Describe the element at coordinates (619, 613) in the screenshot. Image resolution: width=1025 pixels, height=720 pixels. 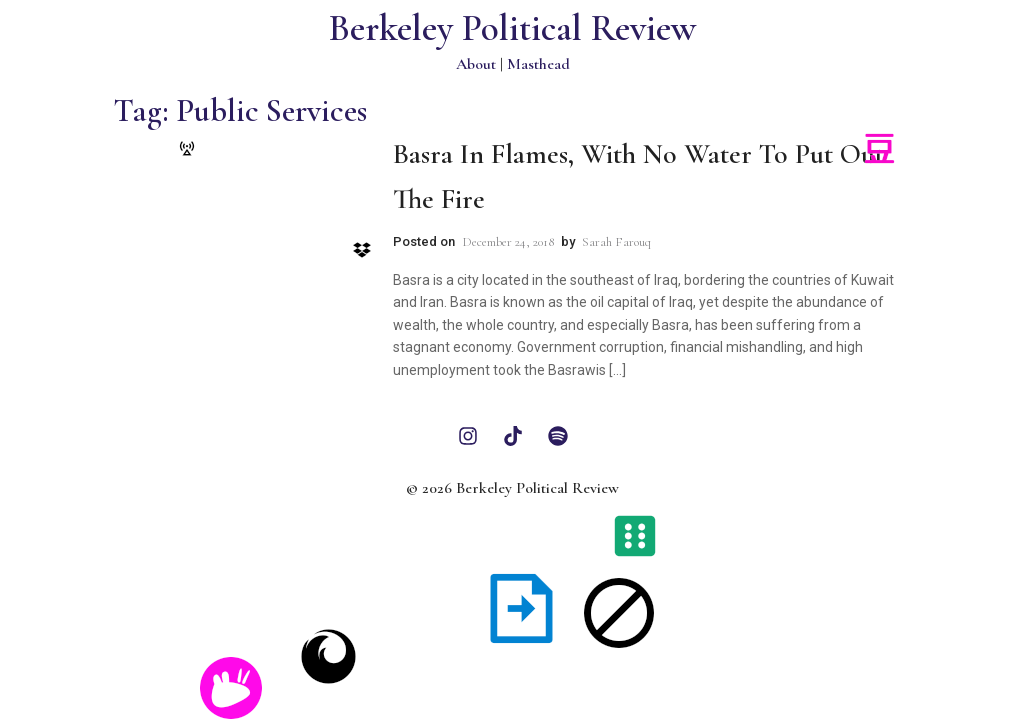
I see `indicates a prohibited or restricted action` at that location.